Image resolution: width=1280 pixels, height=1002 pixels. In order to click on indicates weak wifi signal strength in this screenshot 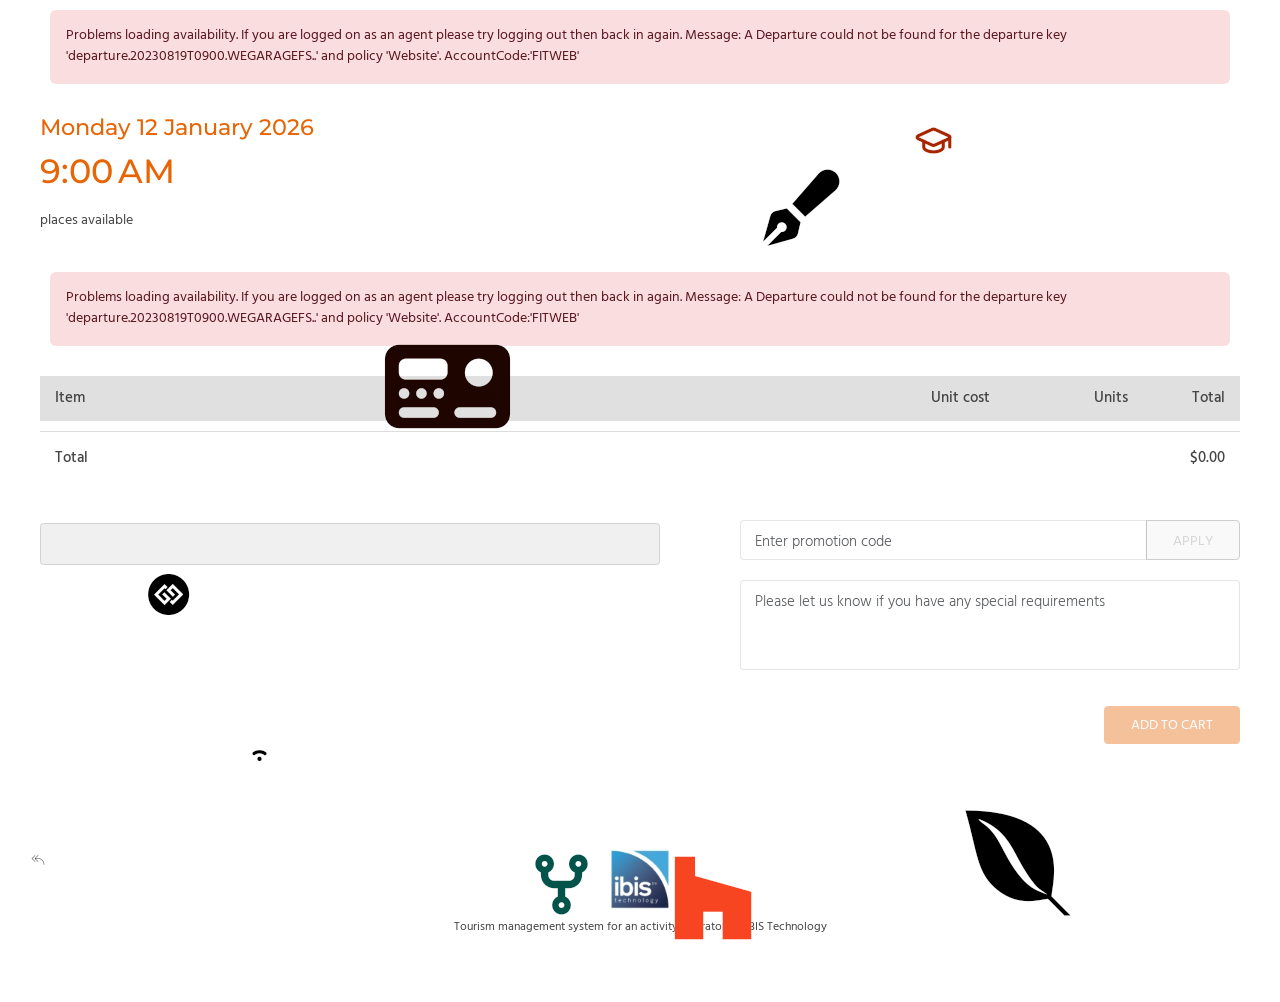, I will do `click(259, 748)`.